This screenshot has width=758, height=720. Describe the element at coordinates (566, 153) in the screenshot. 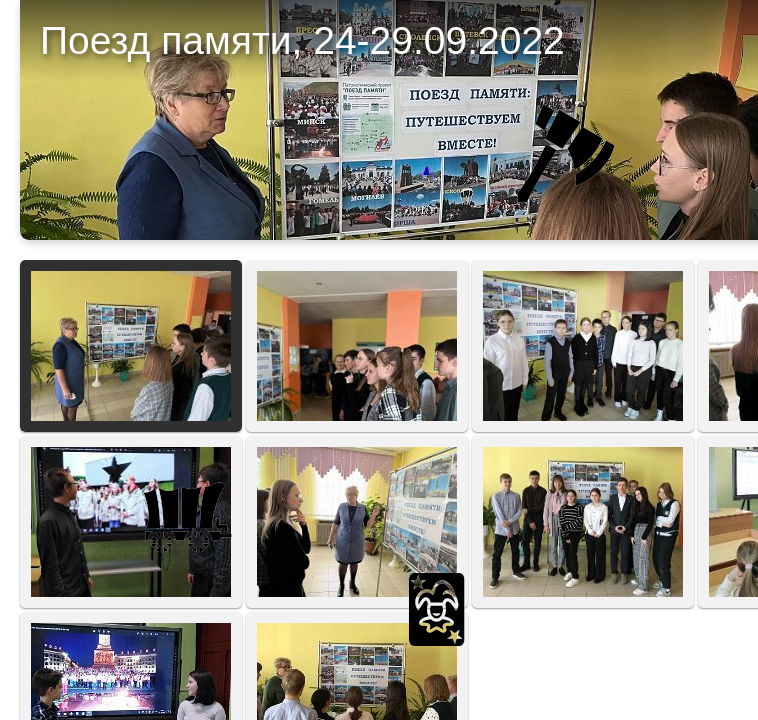

I see `fire axe tool or weapon in a game inventory` at that location.